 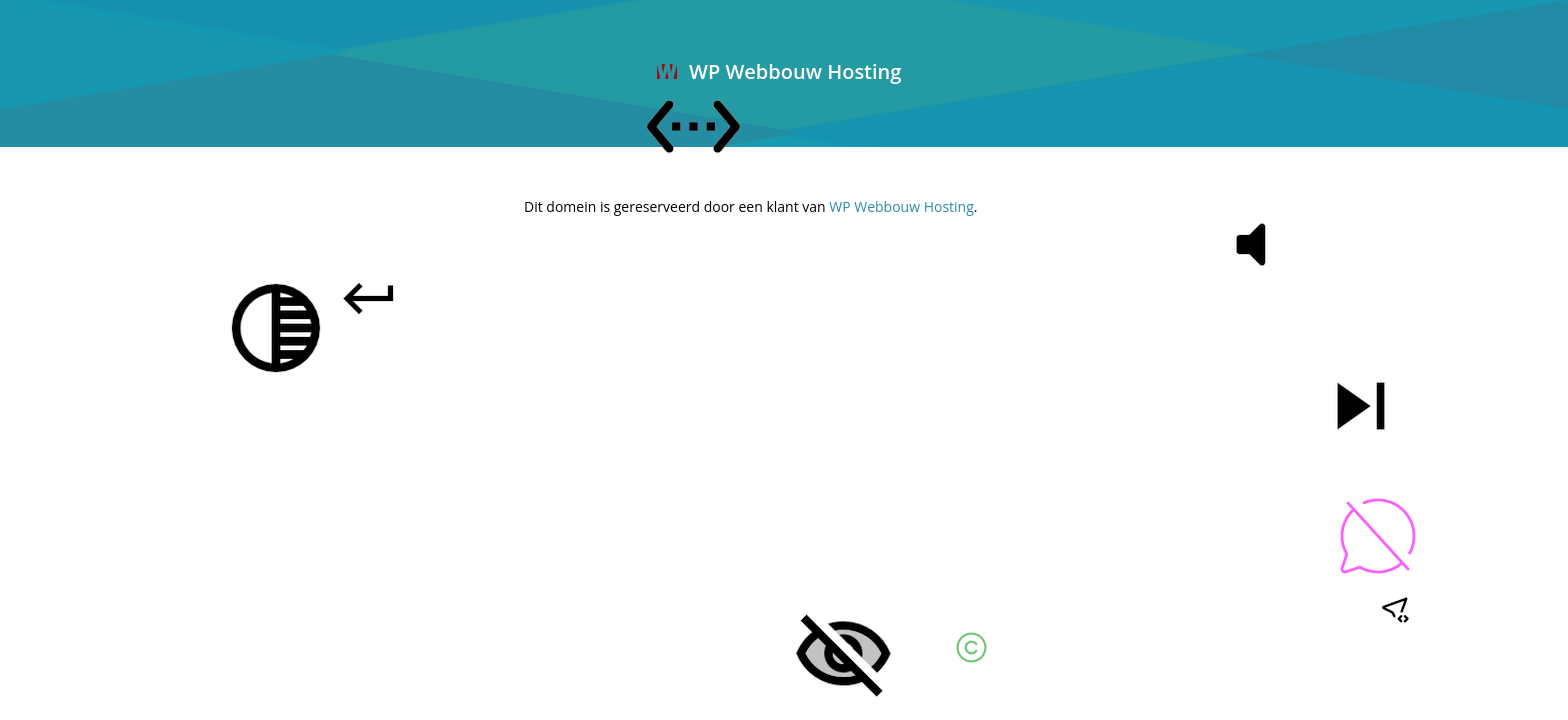 What do you see at coordinates (1395, 610) in the screenshot?
I see `access location-based developer tools` at bounding box center [1395, 610].